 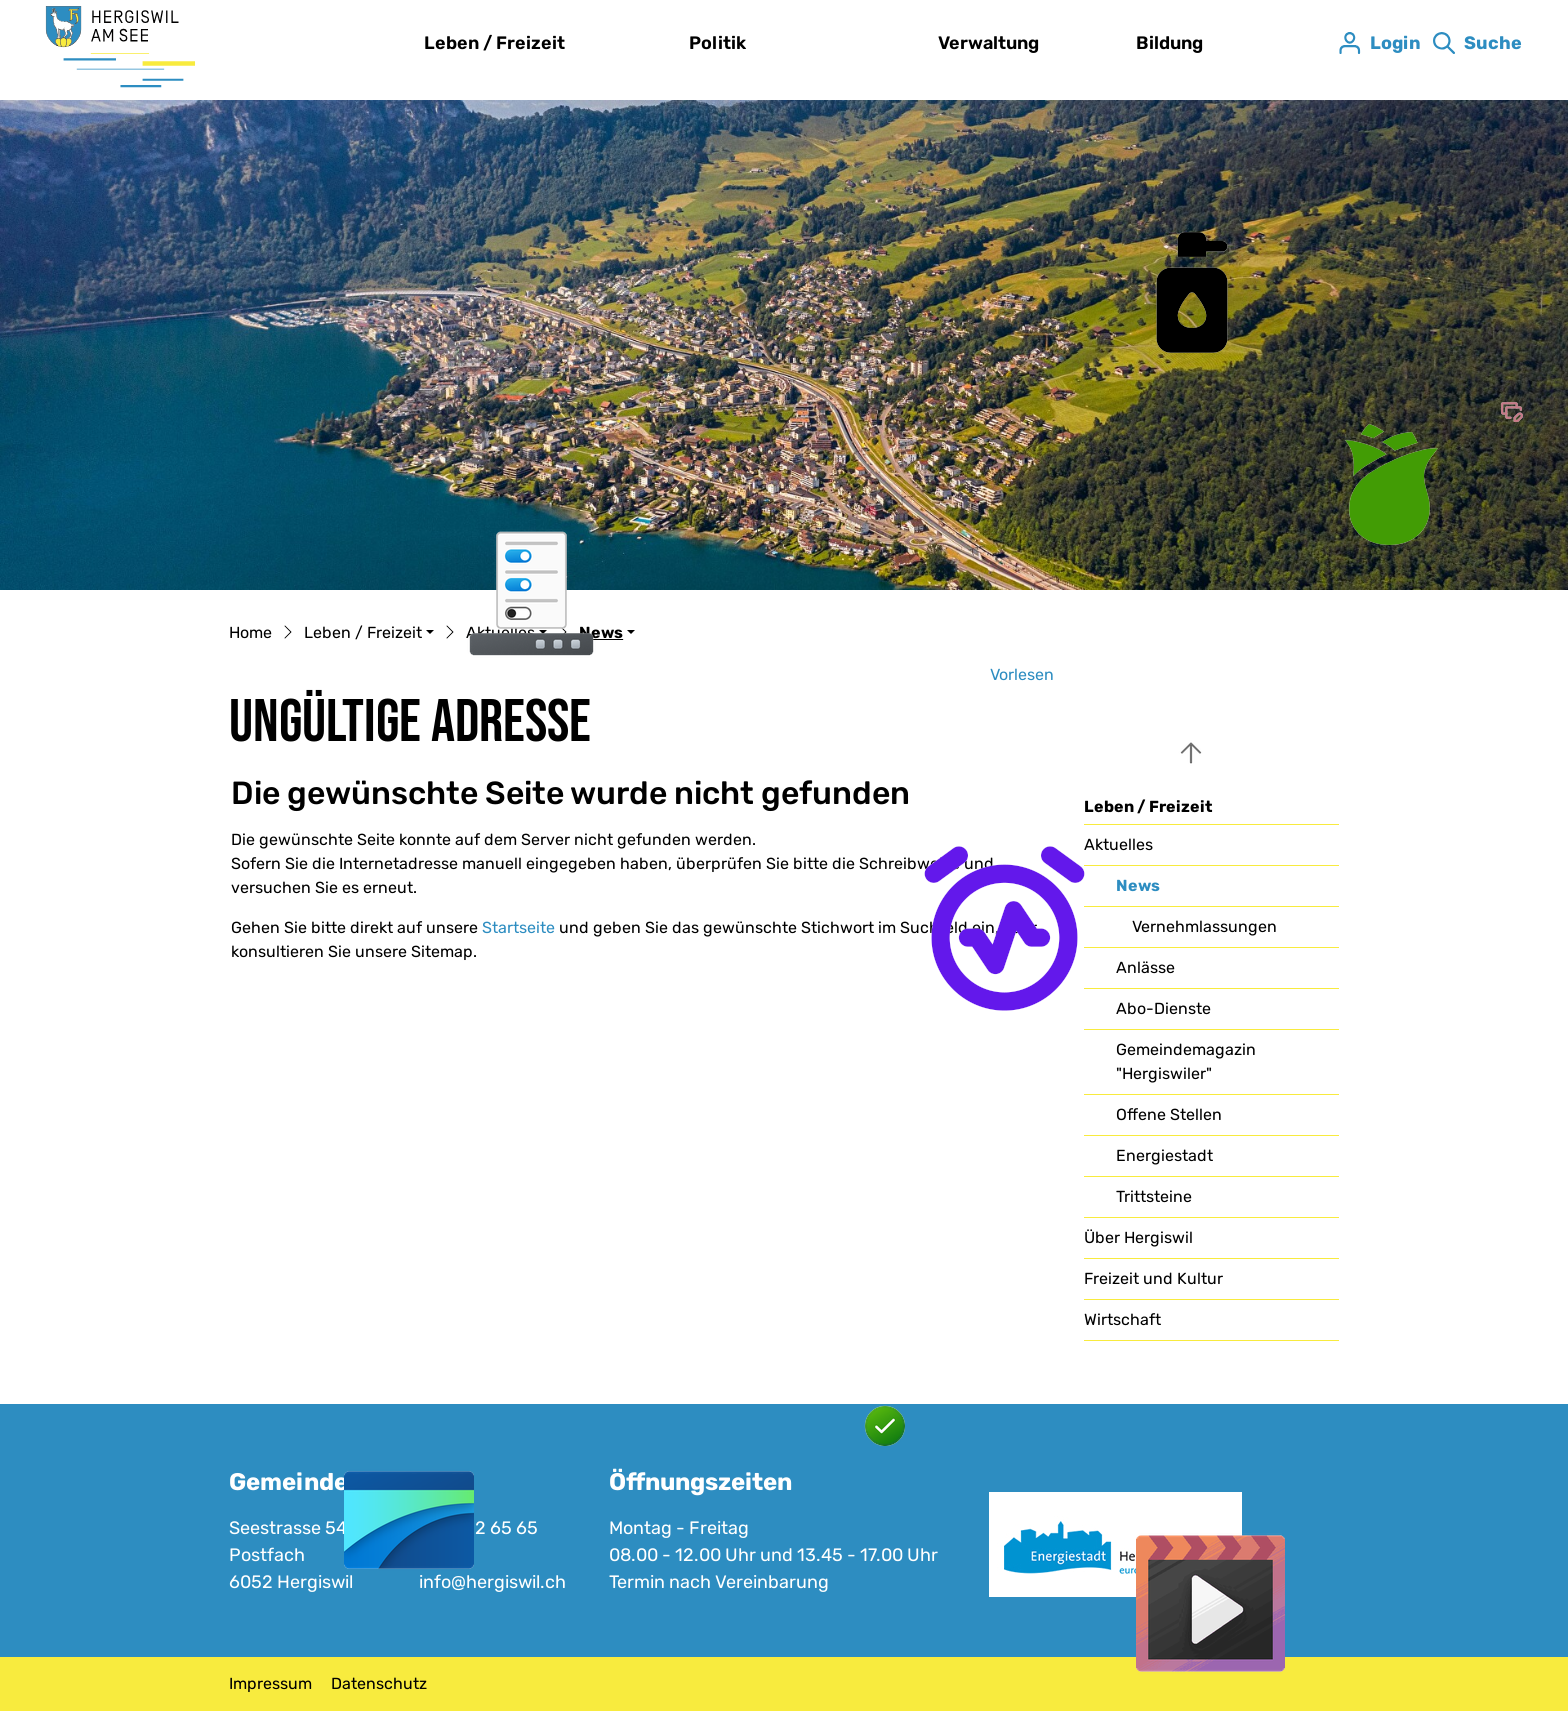 I want to click on access settings or preferences, so click(x=531, y=593).